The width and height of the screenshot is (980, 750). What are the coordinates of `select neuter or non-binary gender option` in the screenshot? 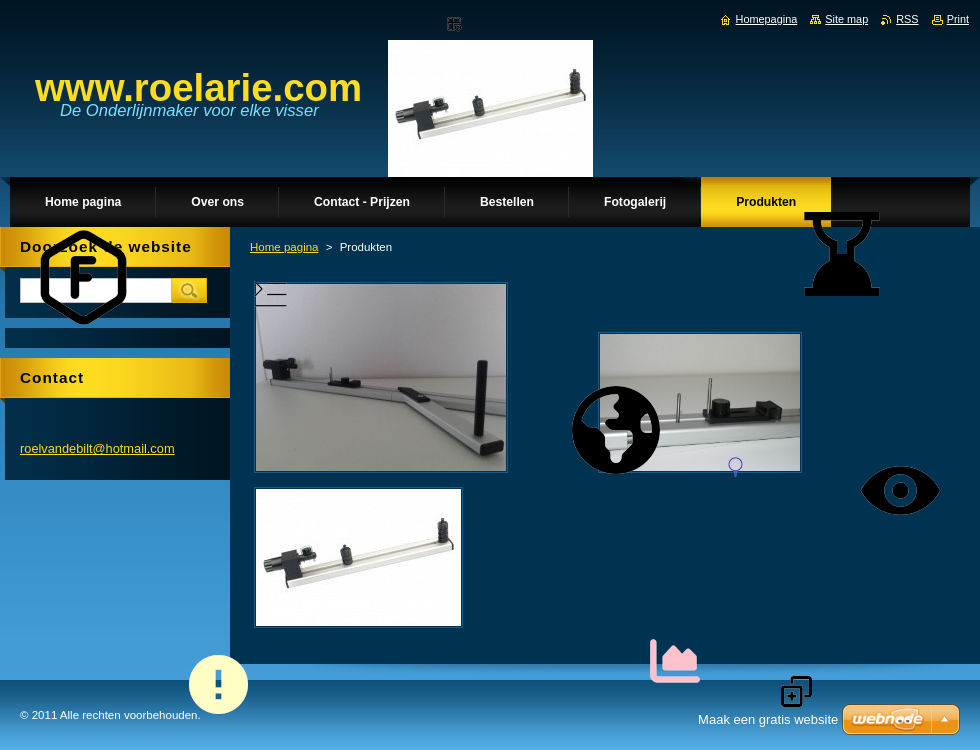 It's located at (735, 466).